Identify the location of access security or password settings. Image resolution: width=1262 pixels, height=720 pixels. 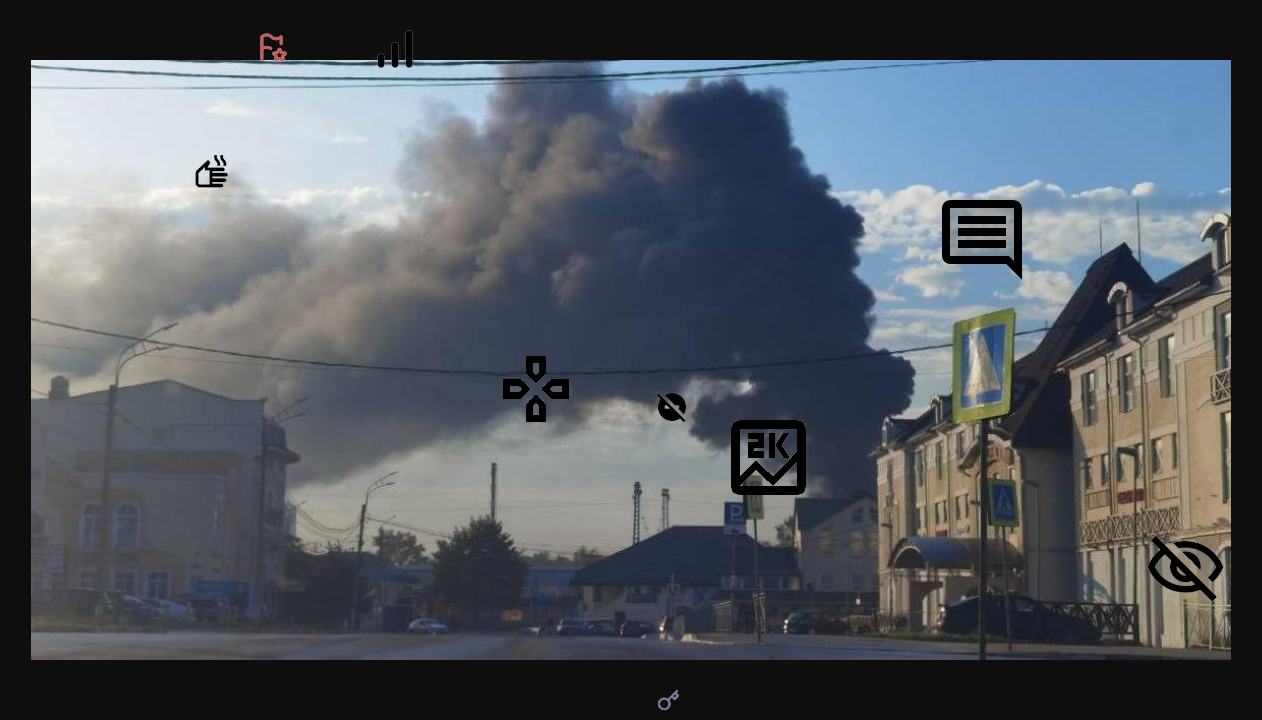
(668, 700).